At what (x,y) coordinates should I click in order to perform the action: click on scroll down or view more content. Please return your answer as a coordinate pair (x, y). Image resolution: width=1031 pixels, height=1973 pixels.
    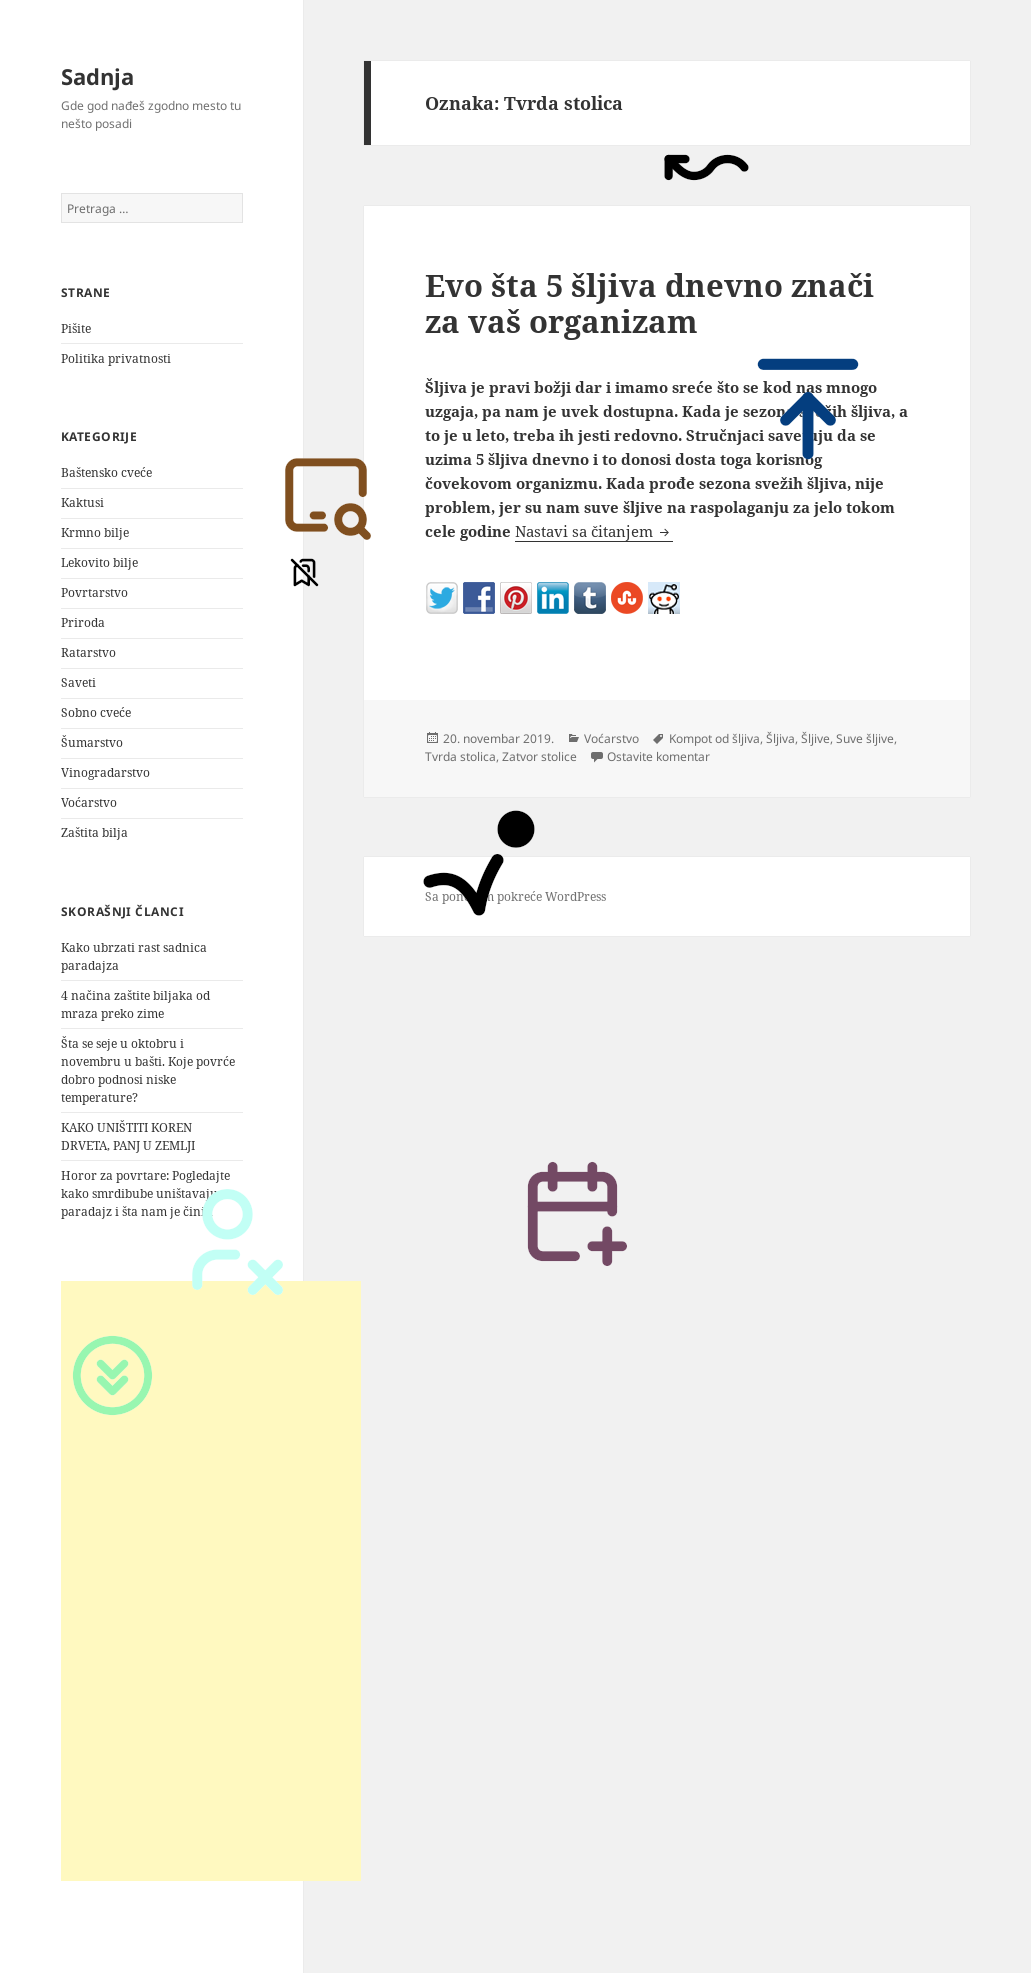
    Looking at the image, I should click on (112, 1375).